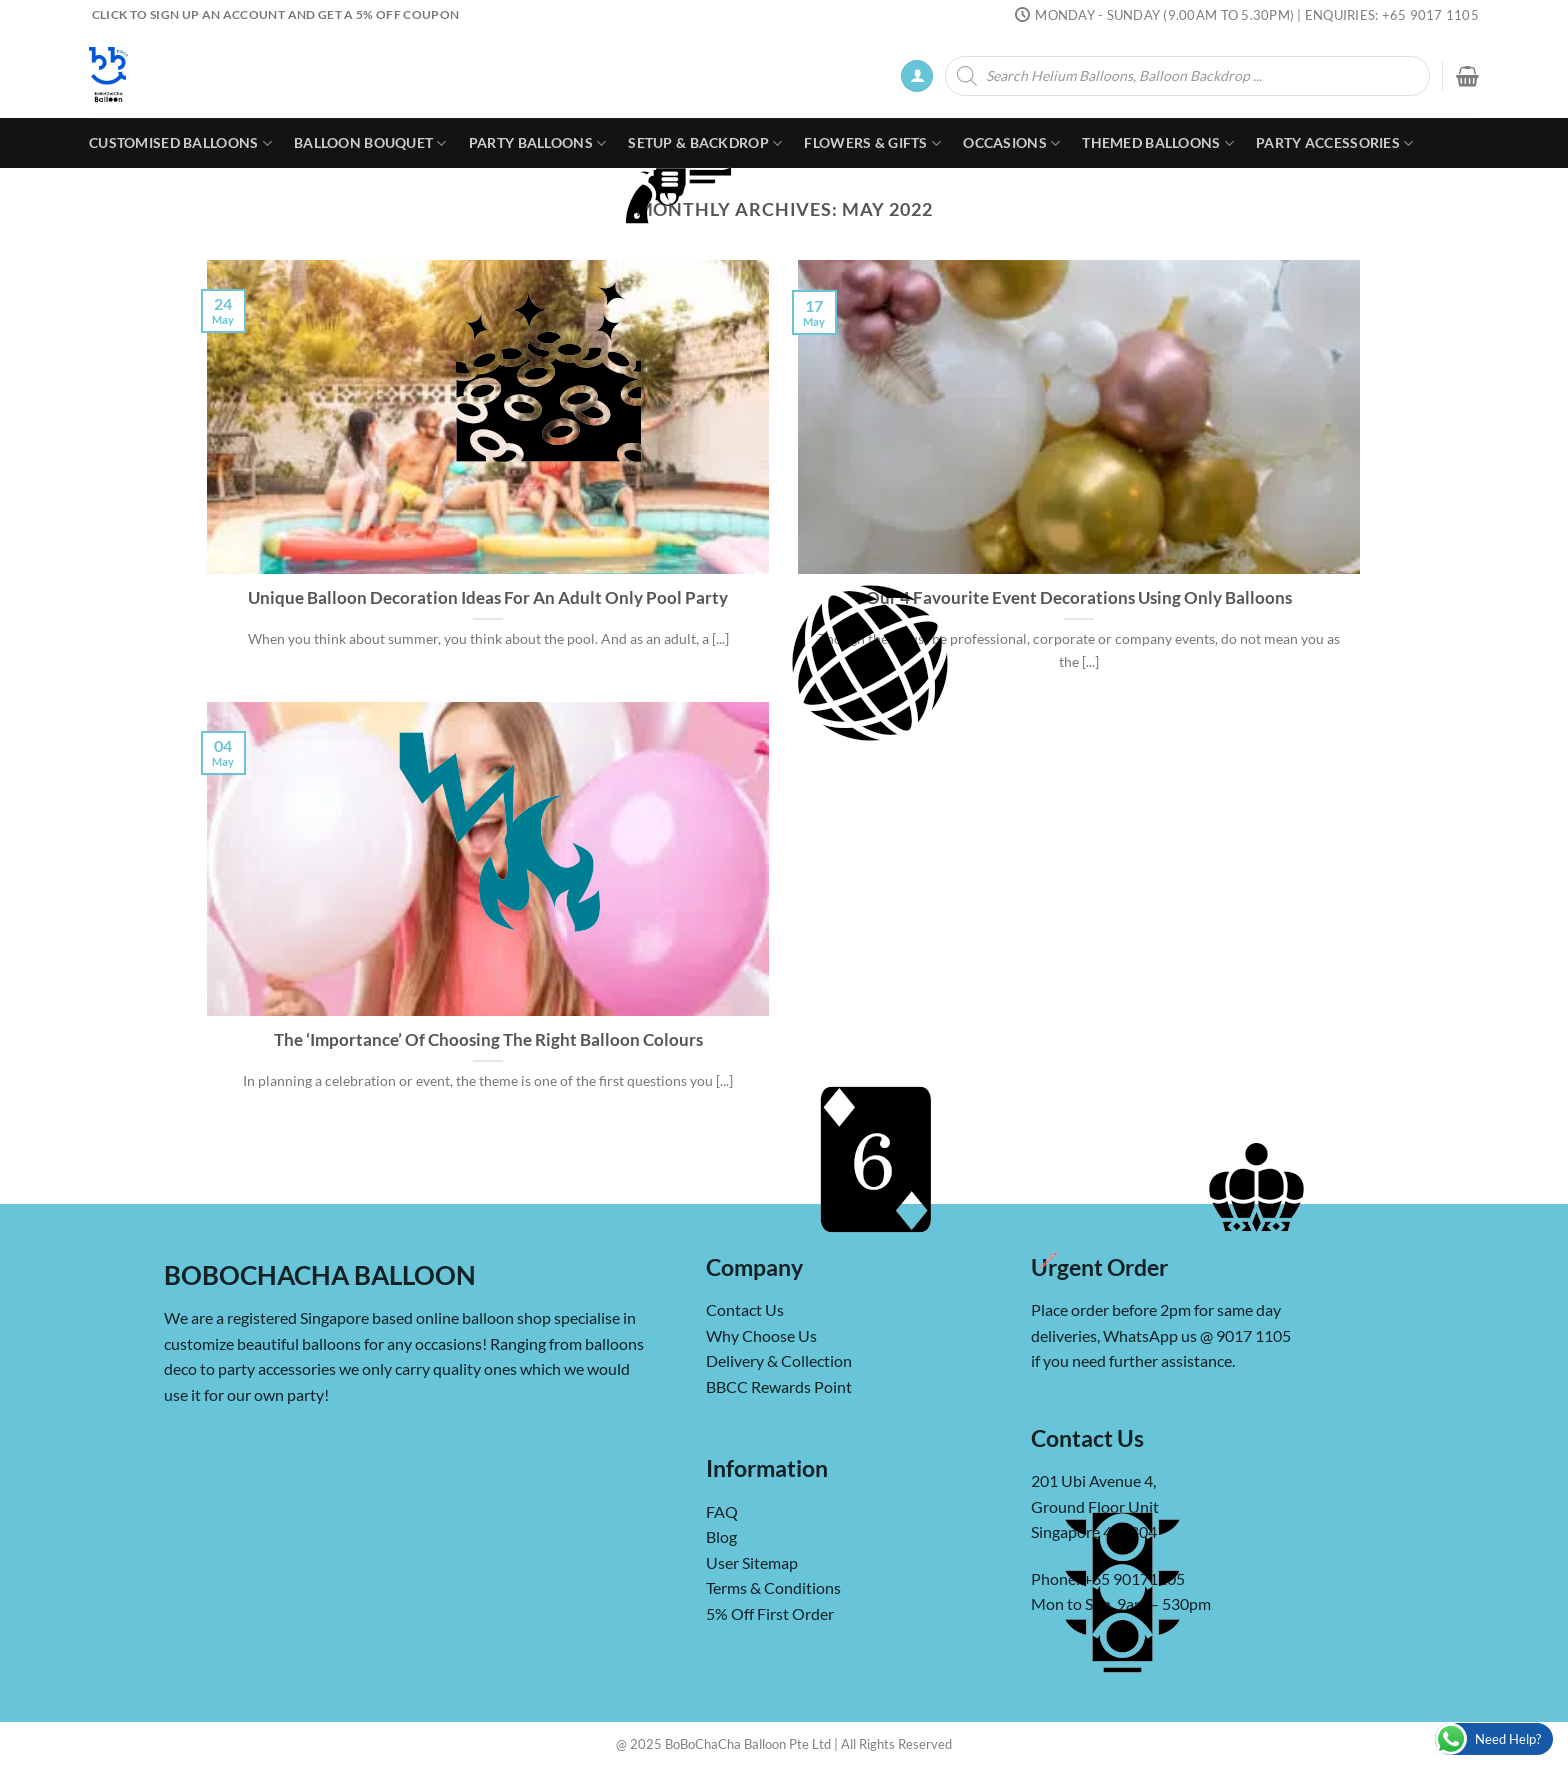 The width and height of the screenshot is (1568, 1770). I want to click on view your in-game currency or coins, so click(548, 371).